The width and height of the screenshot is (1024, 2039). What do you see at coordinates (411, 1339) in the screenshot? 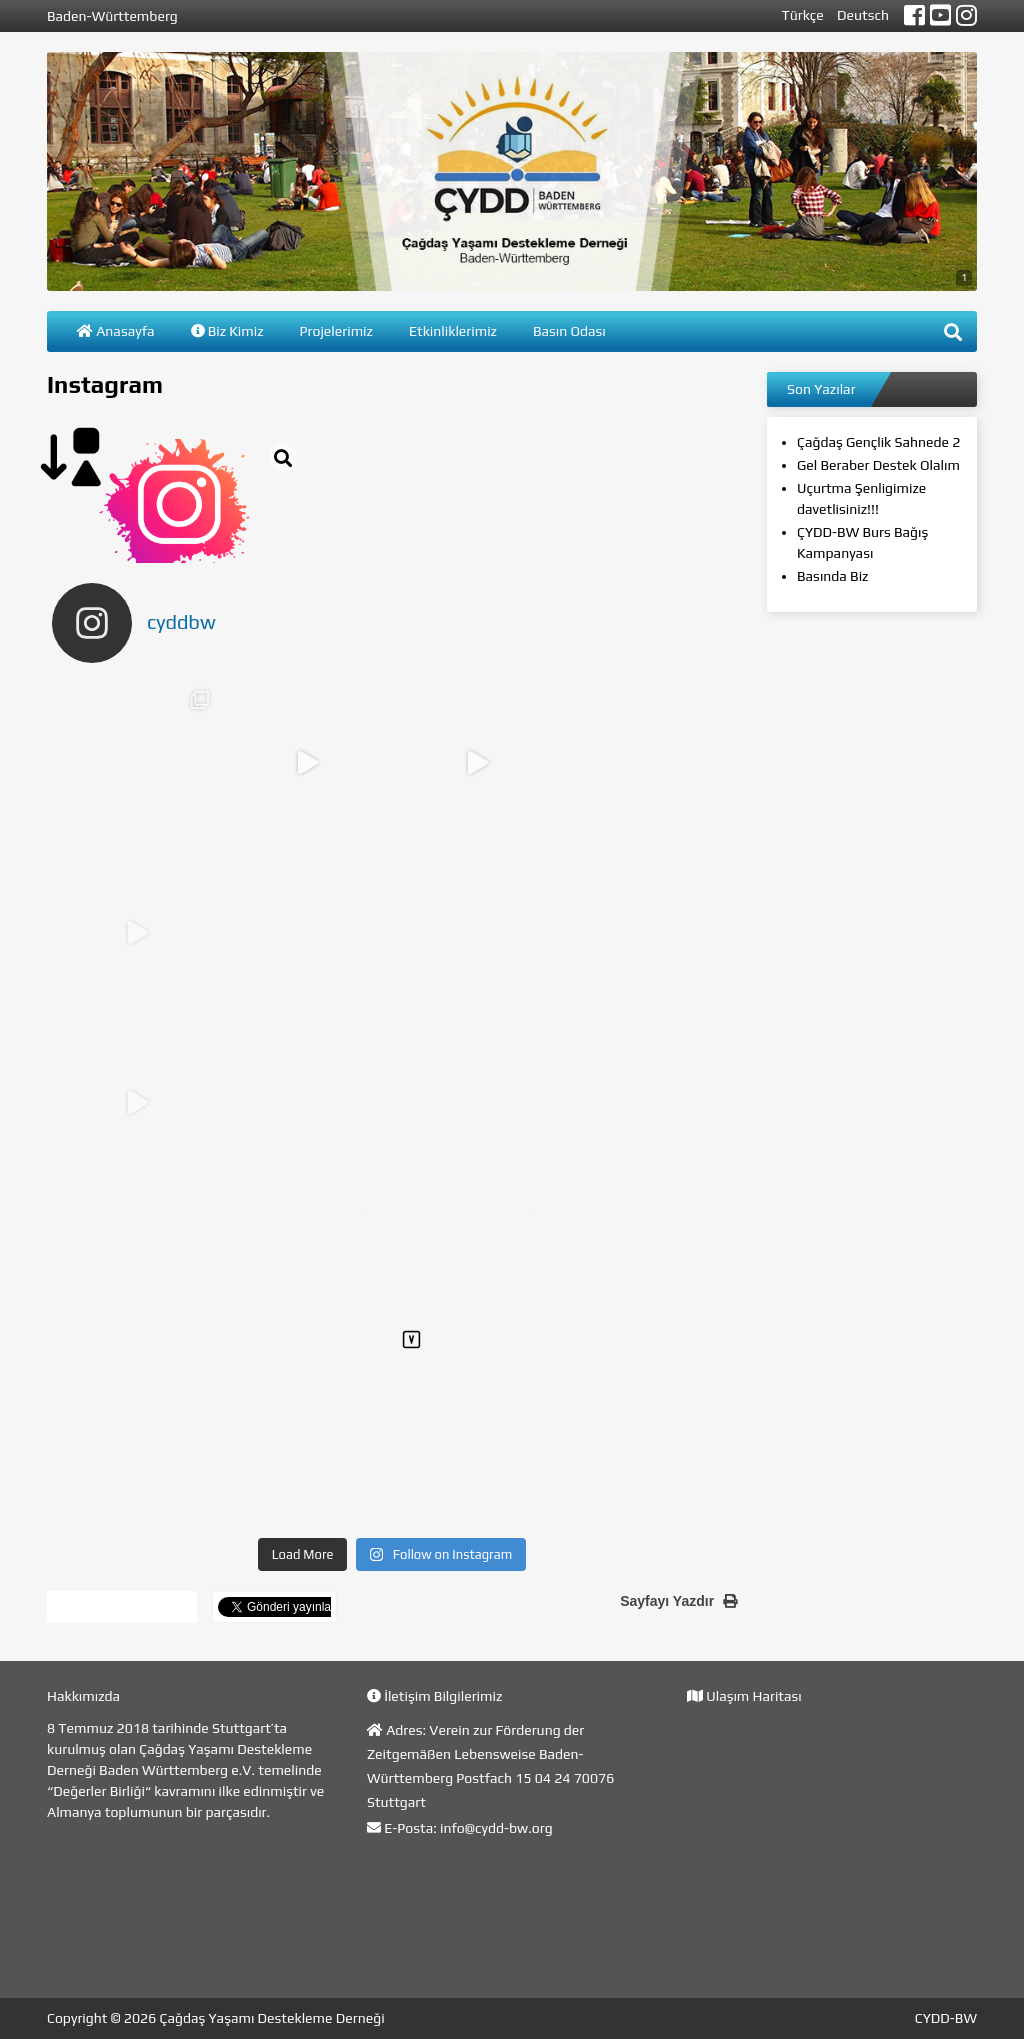
I see `indicates a "V" keyboard shortcut or hotkey` at bounding box center [411, 1339].